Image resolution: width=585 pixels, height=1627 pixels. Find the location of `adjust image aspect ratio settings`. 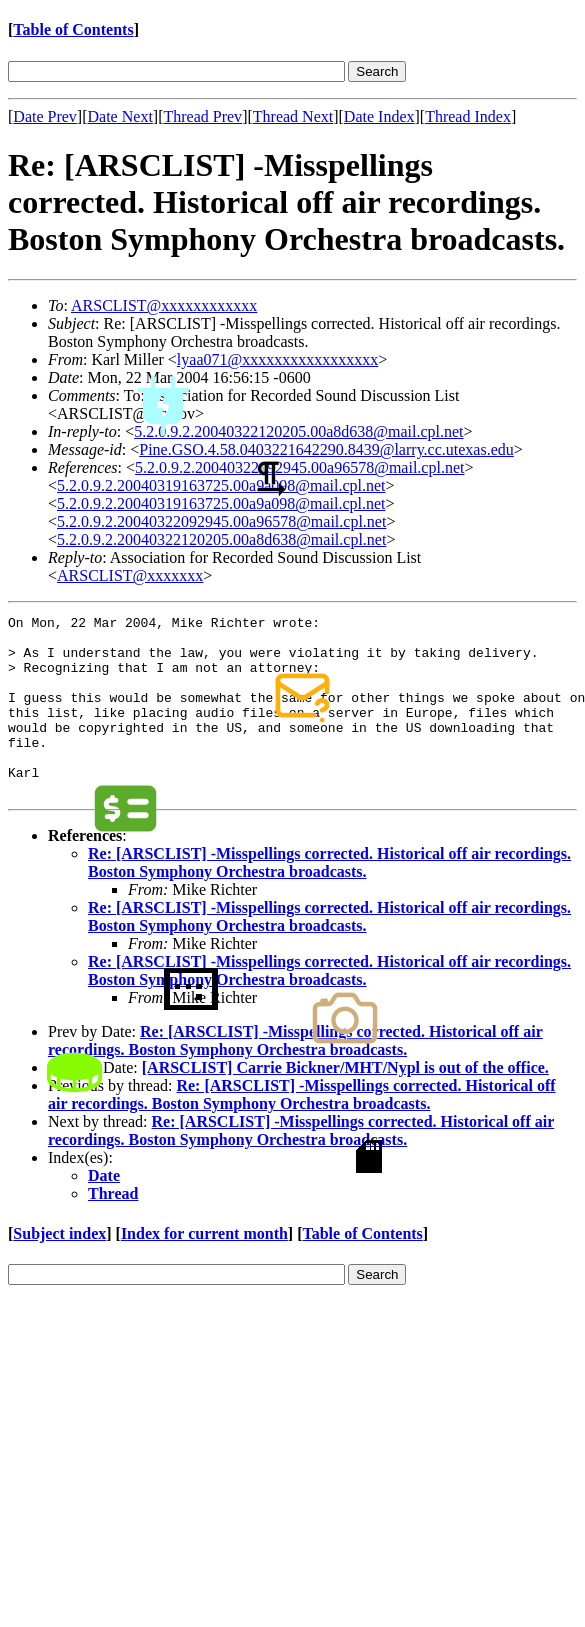

adjust image aspect ratio settings is located at coordinates (191, 989).